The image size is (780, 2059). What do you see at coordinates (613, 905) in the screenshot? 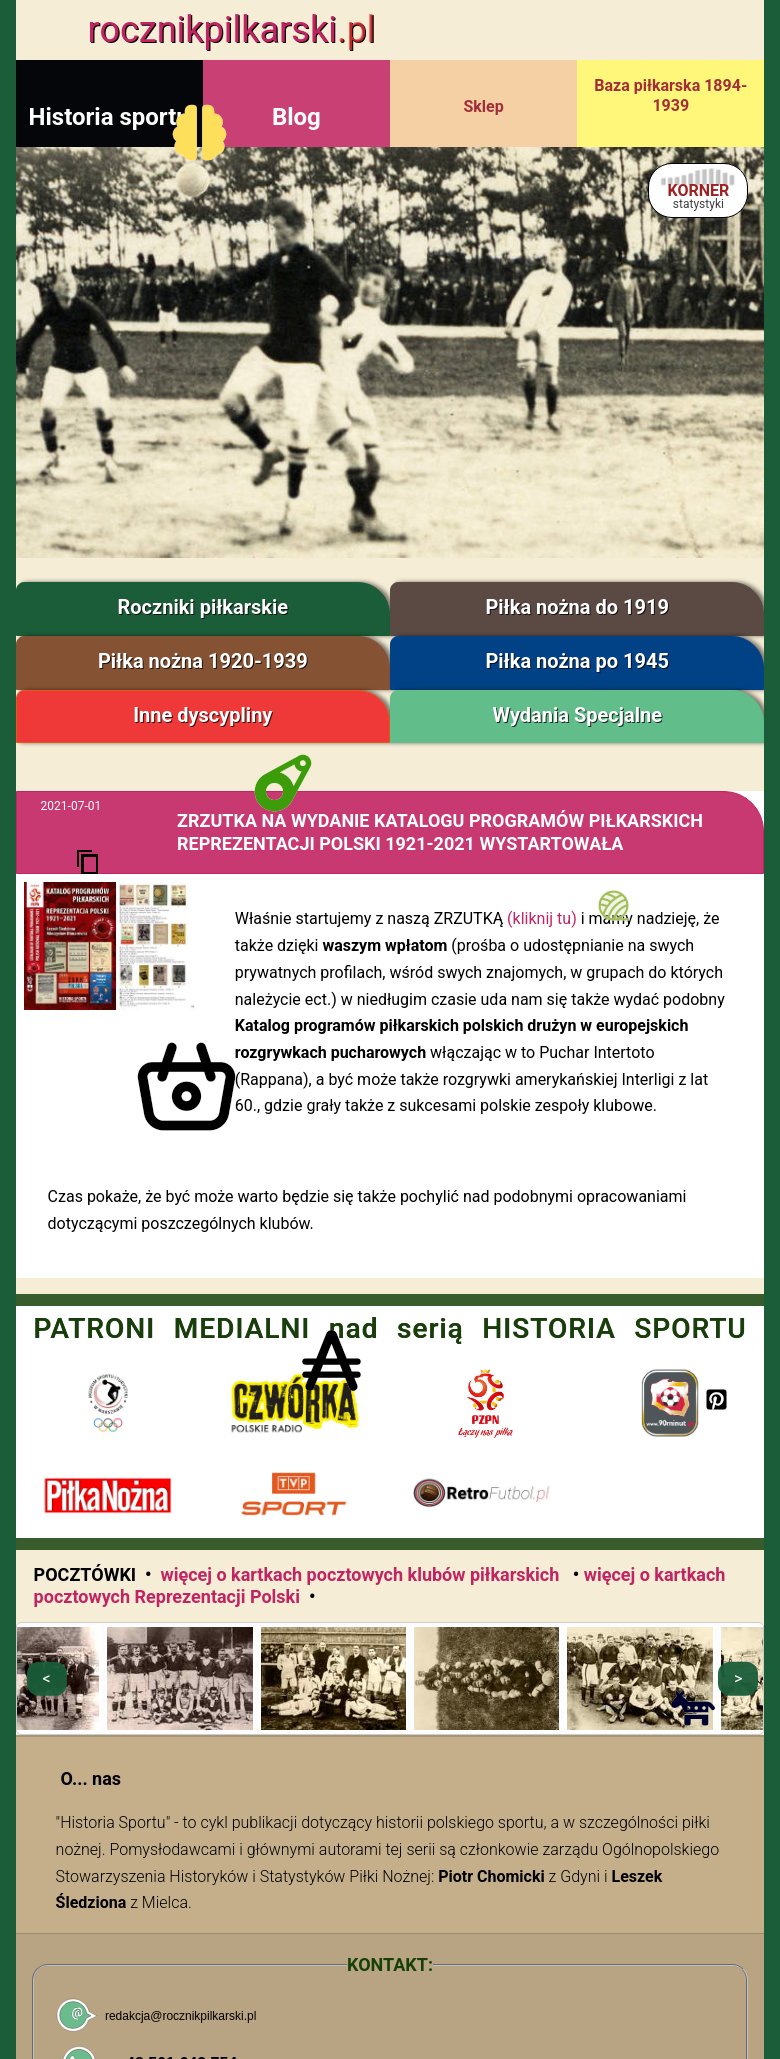
I see `craft or knitting-related feature` at bounding box center [613, 905].